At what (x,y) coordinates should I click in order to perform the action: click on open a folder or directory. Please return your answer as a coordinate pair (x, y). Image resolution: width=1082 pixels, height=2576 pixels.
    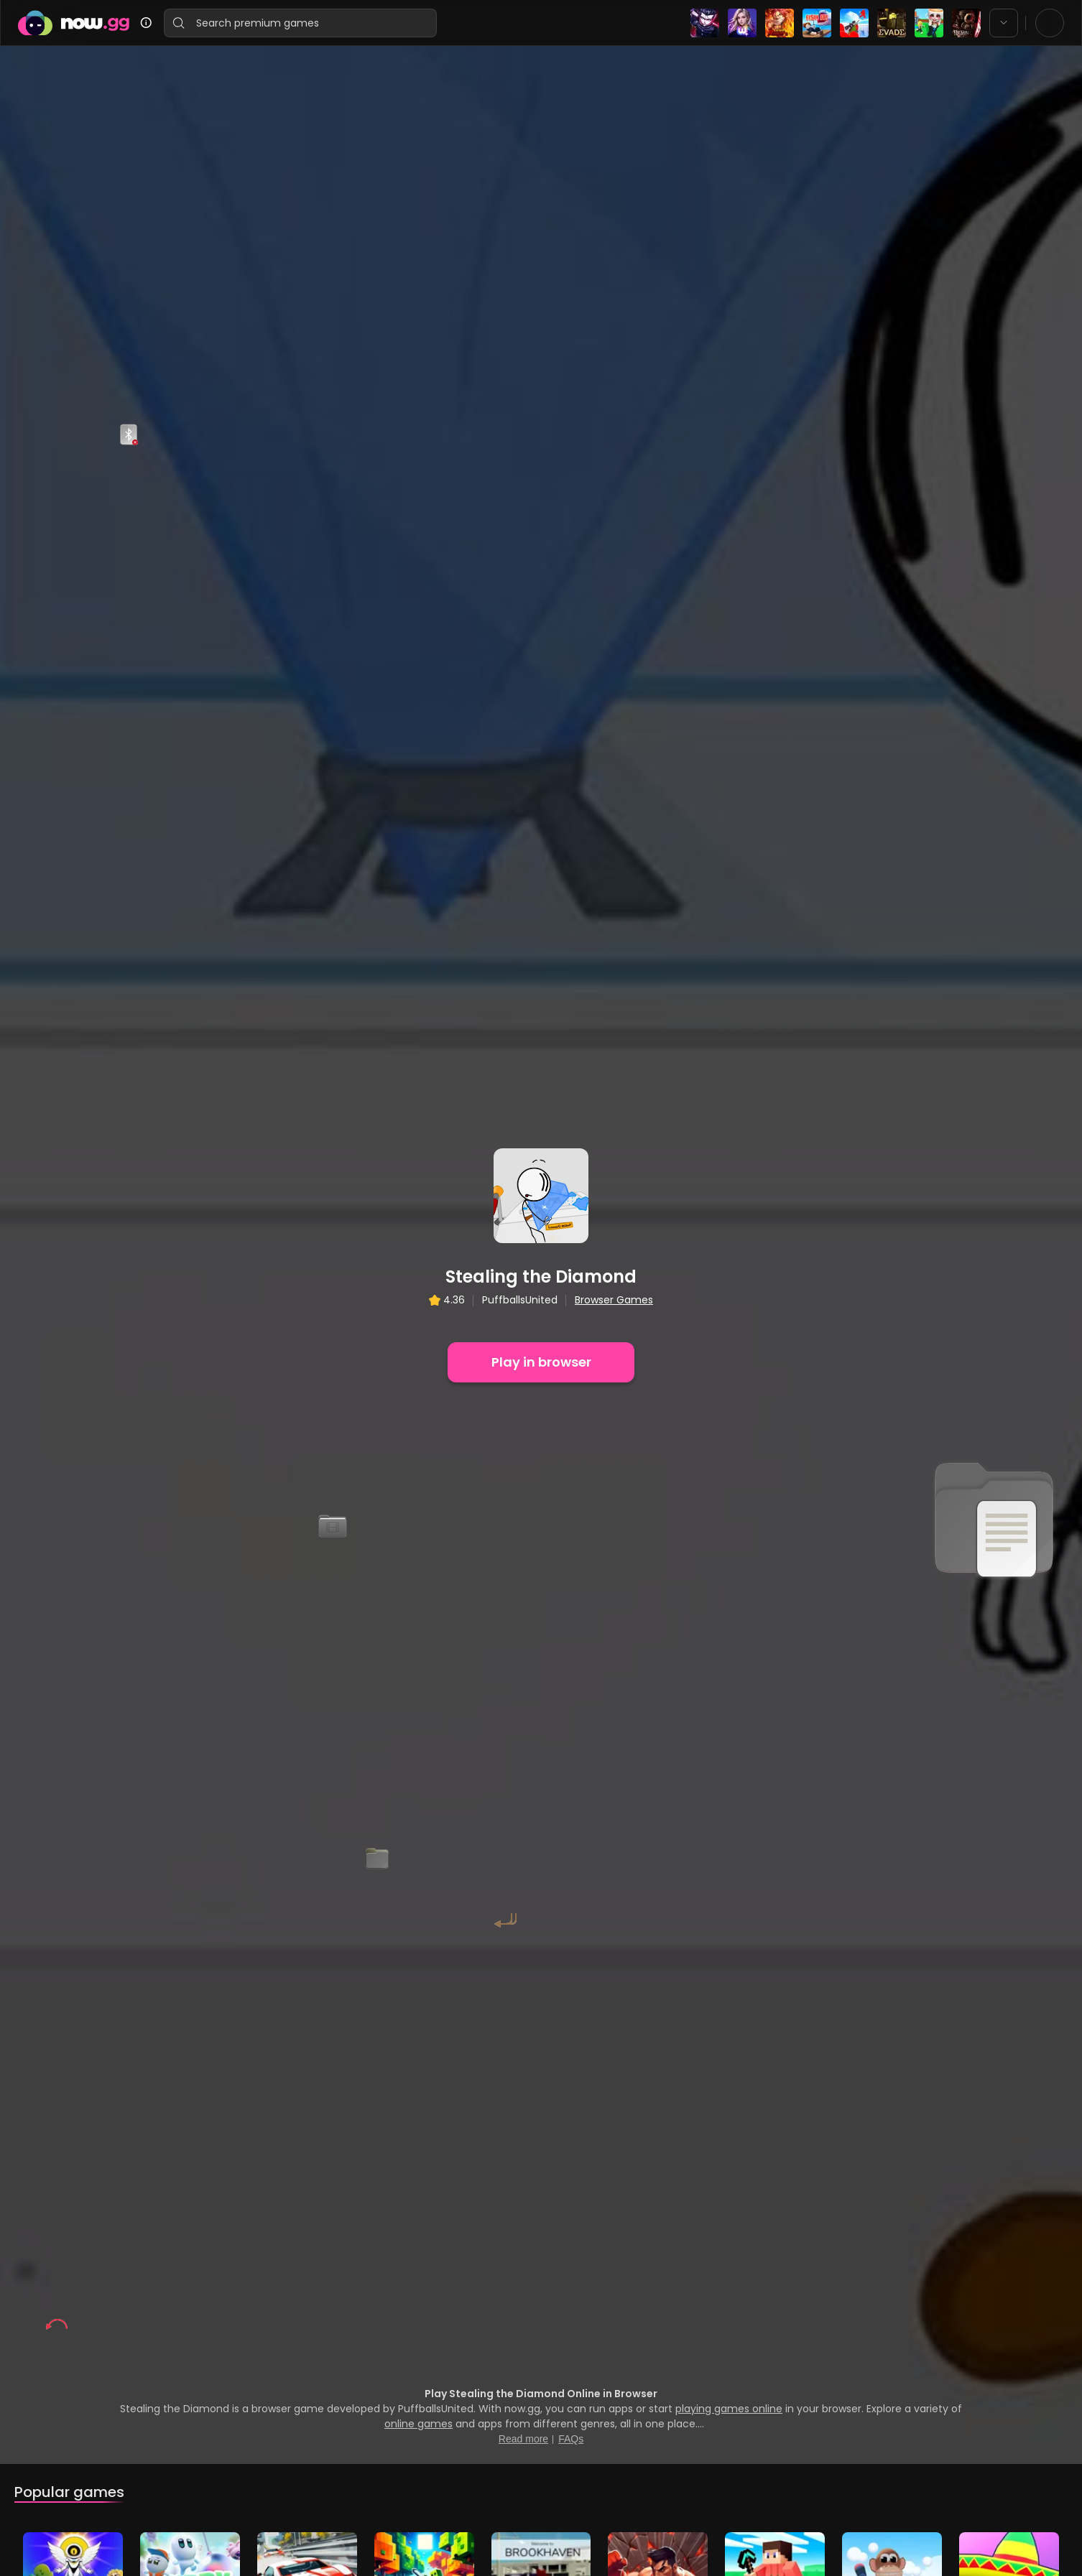
    Looking at the image, I should click on (377, 1858).